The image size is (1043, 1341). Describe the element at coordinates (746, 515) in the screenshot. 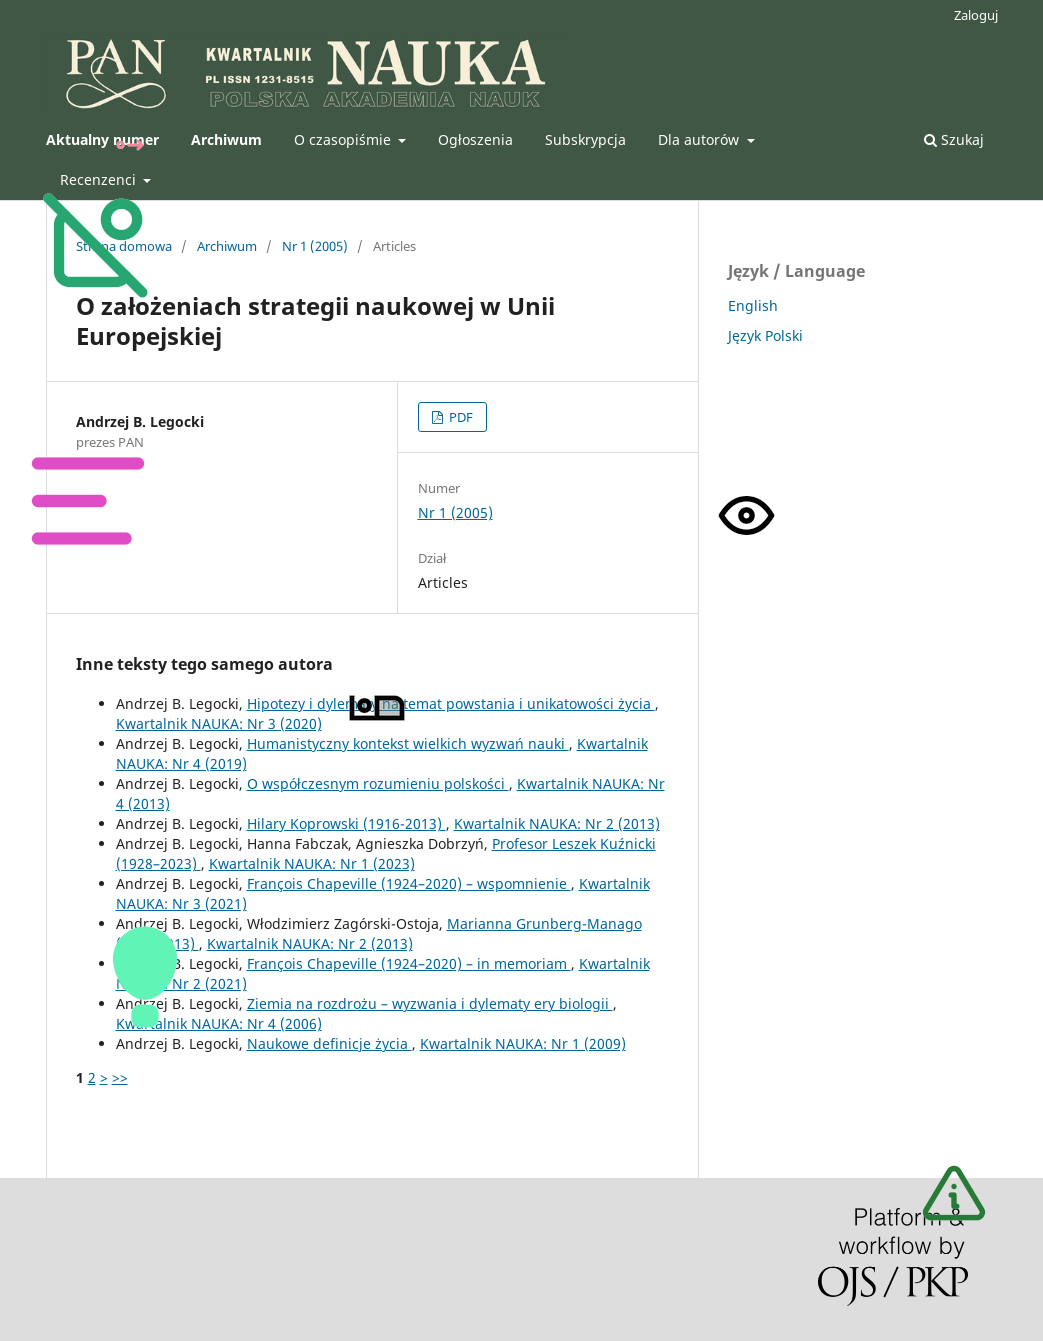

I see `view or preview content` at that location.